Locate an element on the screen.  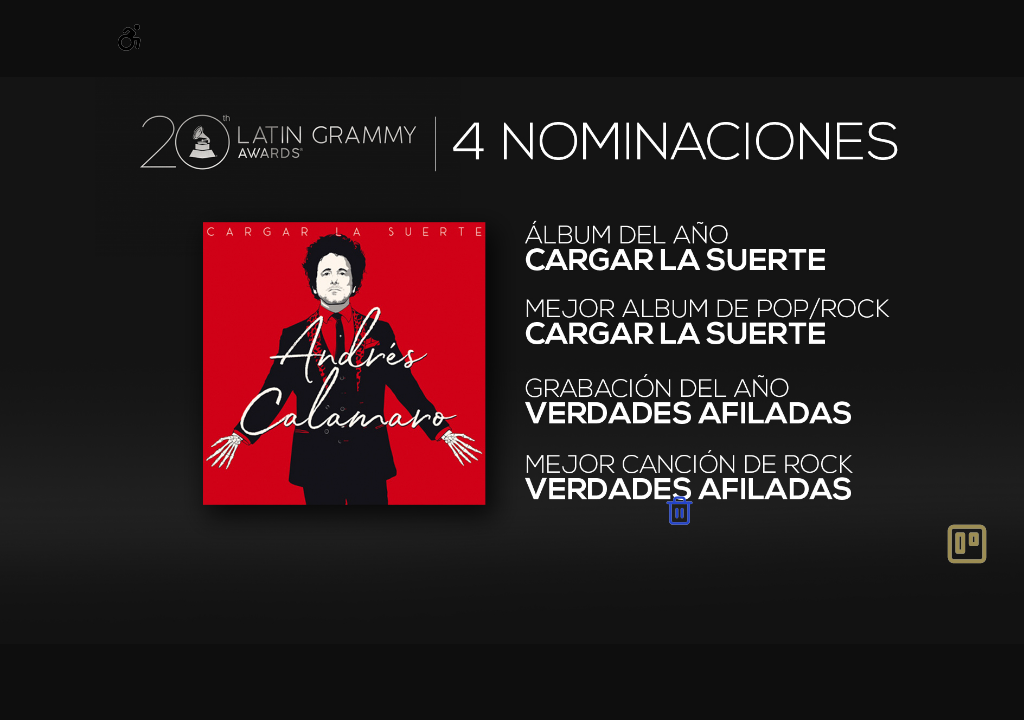
delete selected item is located at coordinates (679, 510).